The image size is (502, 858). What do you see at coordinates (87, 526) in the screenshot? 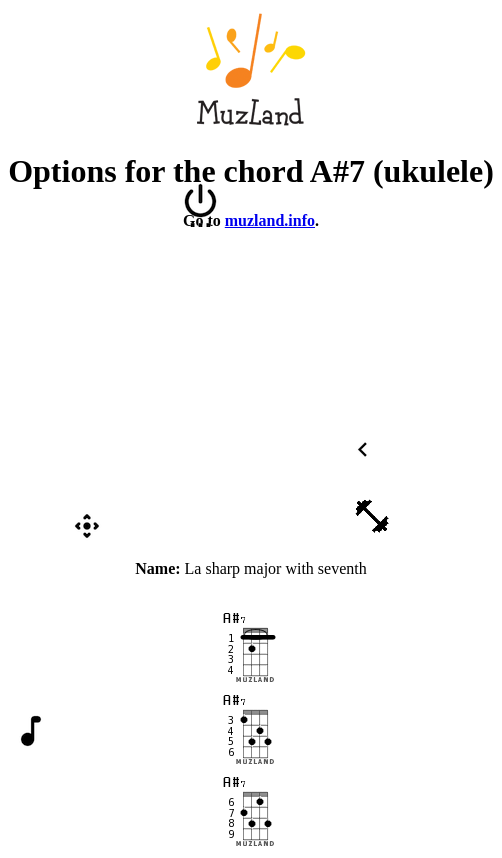
I see `pan or move the camera view` at bounding box center [87, 526].